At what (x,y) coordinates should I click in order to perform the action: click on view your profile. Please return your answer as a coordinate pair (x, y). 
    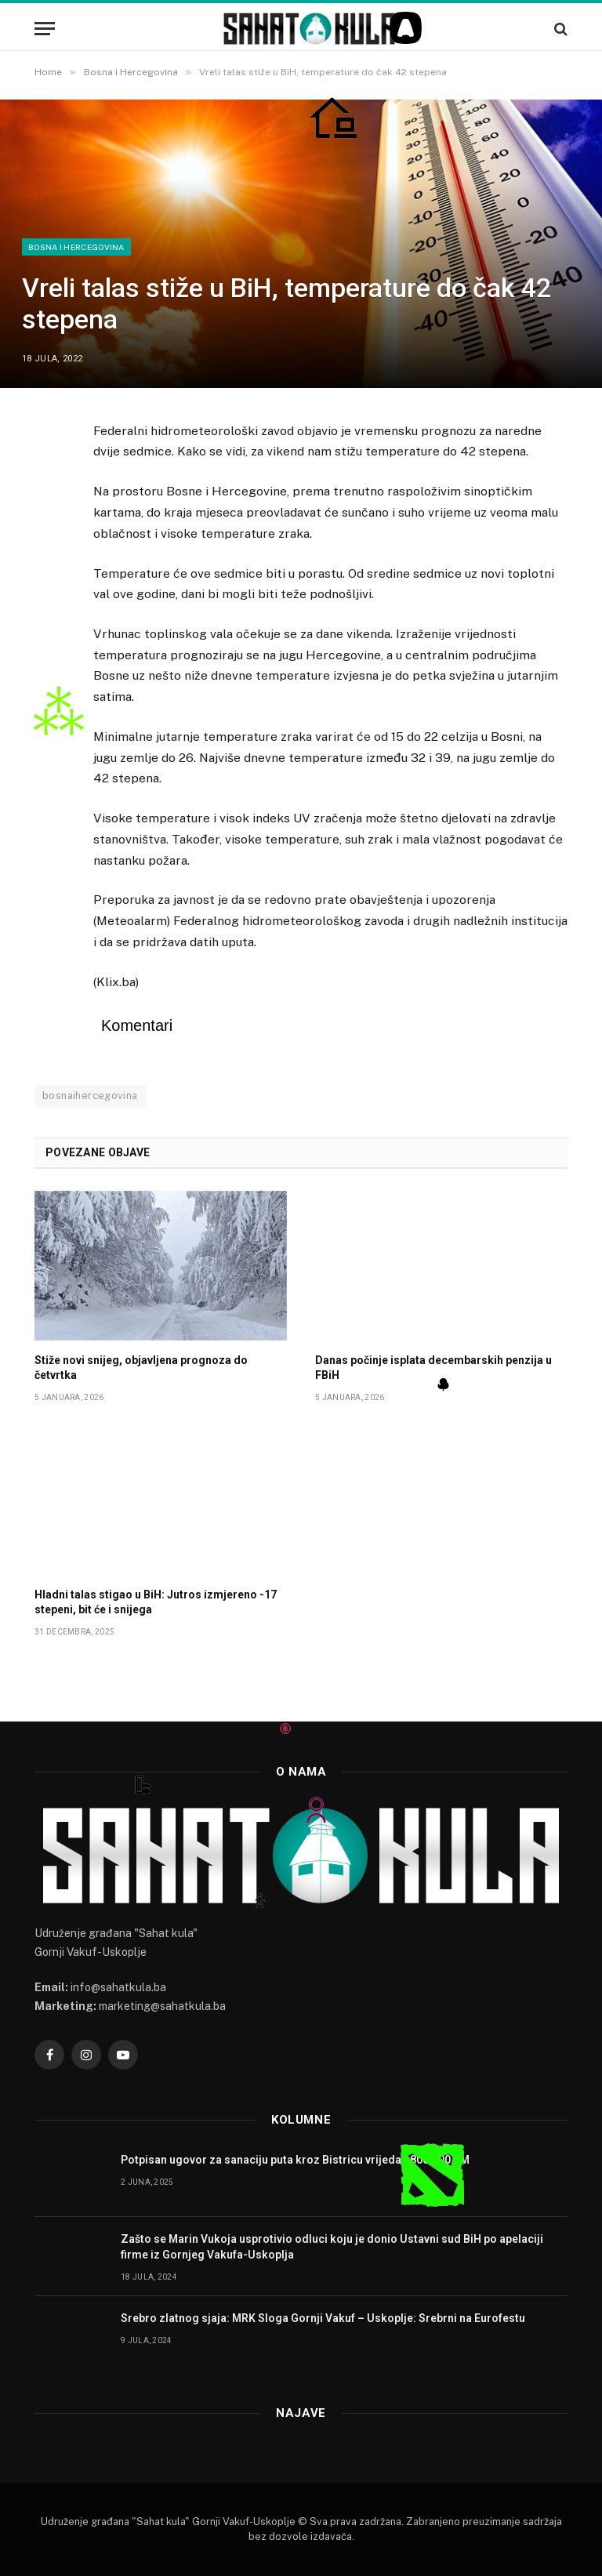
    Looking at the image, I should click on (316, 1810).